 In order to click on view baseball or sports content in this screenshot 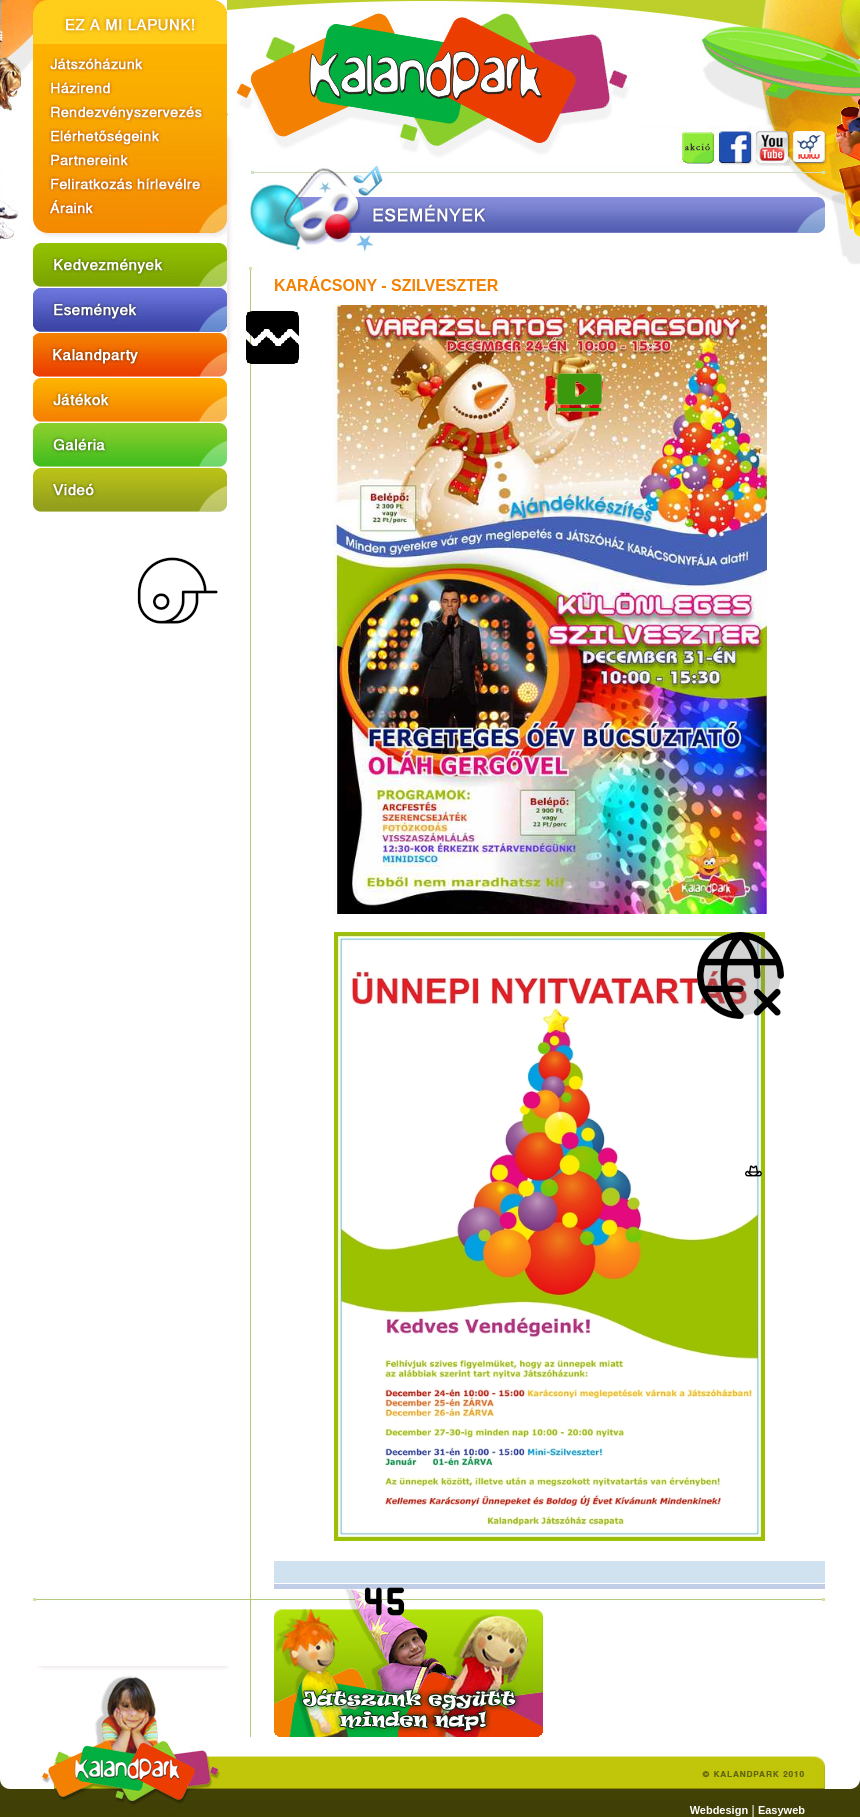, I will do `click(175, 592)`.